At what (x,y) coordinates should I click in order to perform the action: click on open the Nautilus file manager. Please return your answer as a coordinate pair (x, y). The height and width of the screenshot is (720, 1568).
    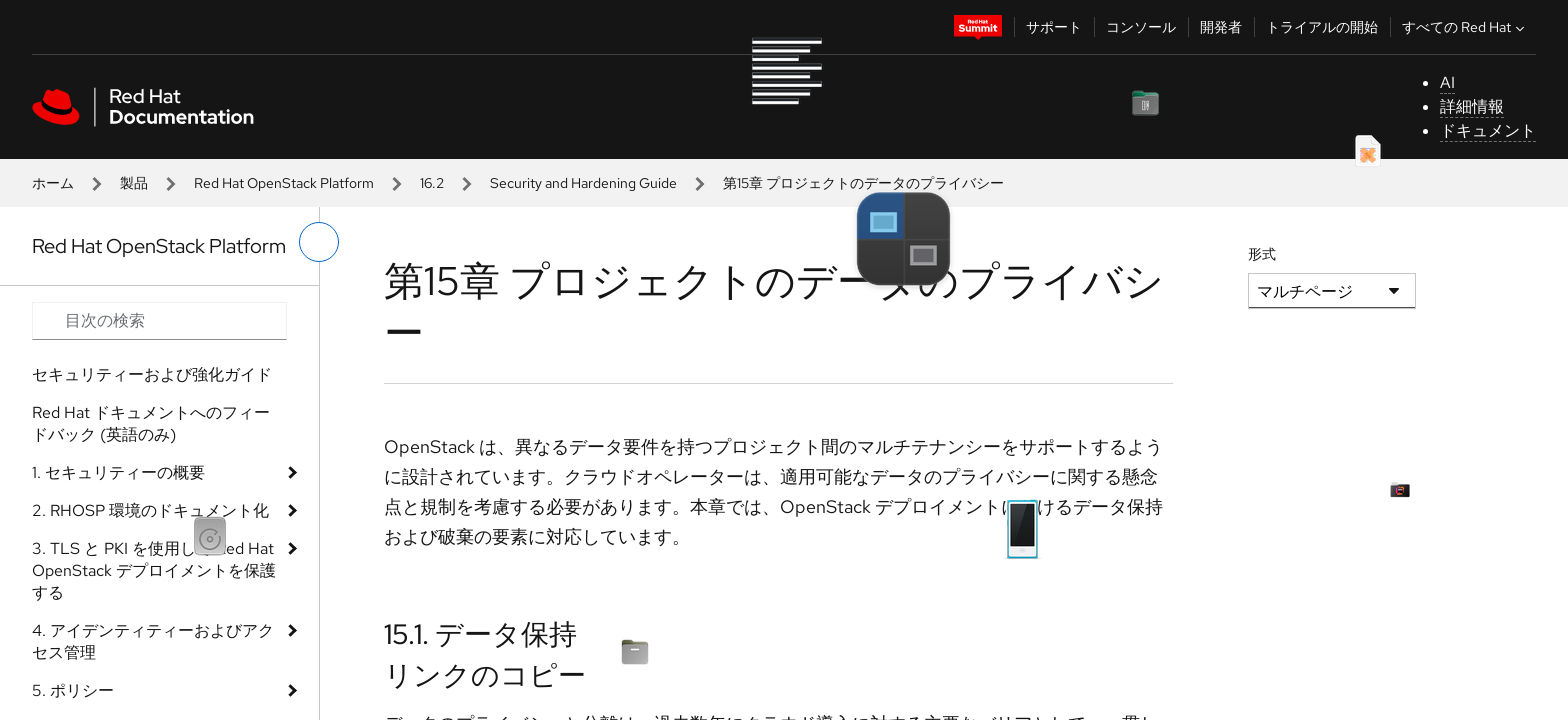
    Looking at the image, I should click on (635, 652).